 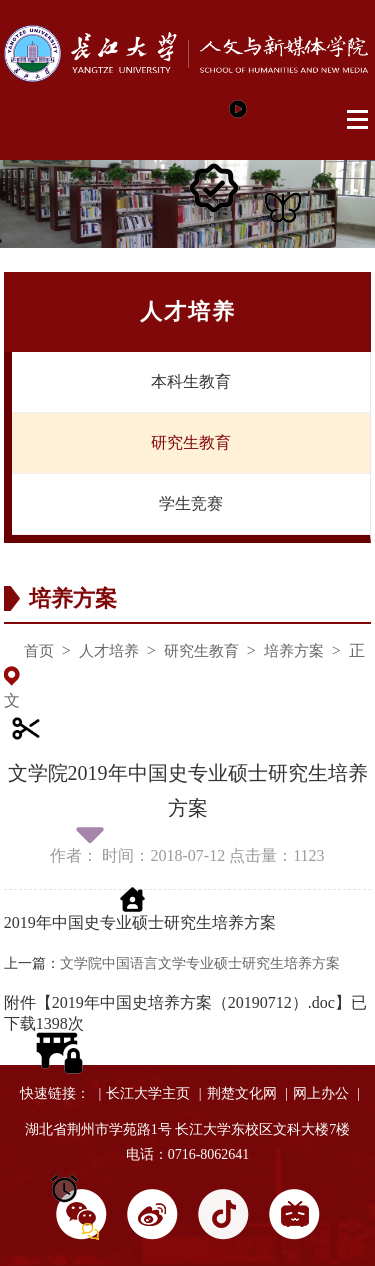 What do you see at coordinates (283, 207) in the screenshot?
I see `indicates a nature or wildlife category` at bounding box center [283, 207].